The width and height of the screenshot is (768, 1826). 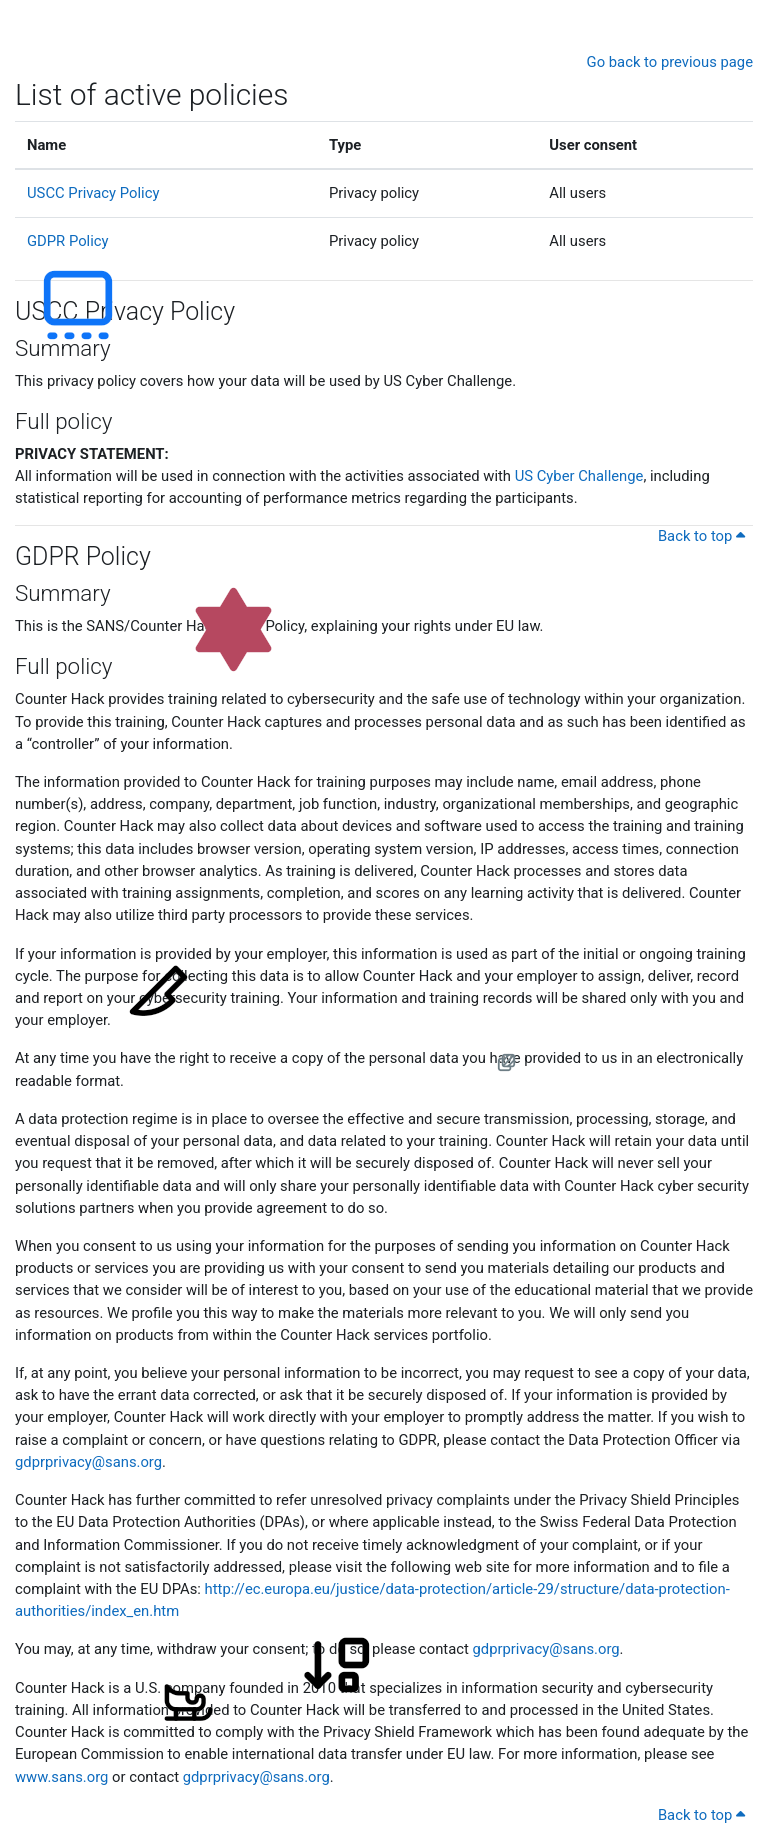 I want to click on seasonal holiday theme or decoration, so click(x=187, y=1702).